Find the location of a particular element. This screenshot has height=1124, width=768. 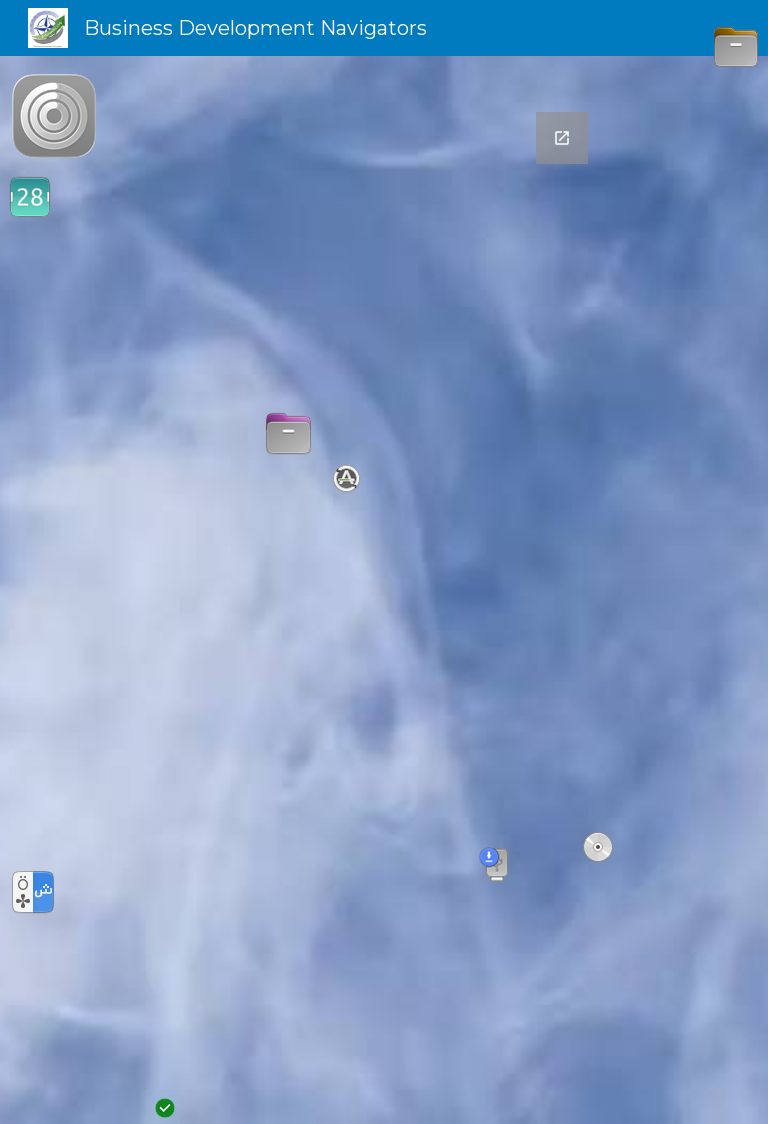

open the Fitness app is located at coordinates (54, 116).